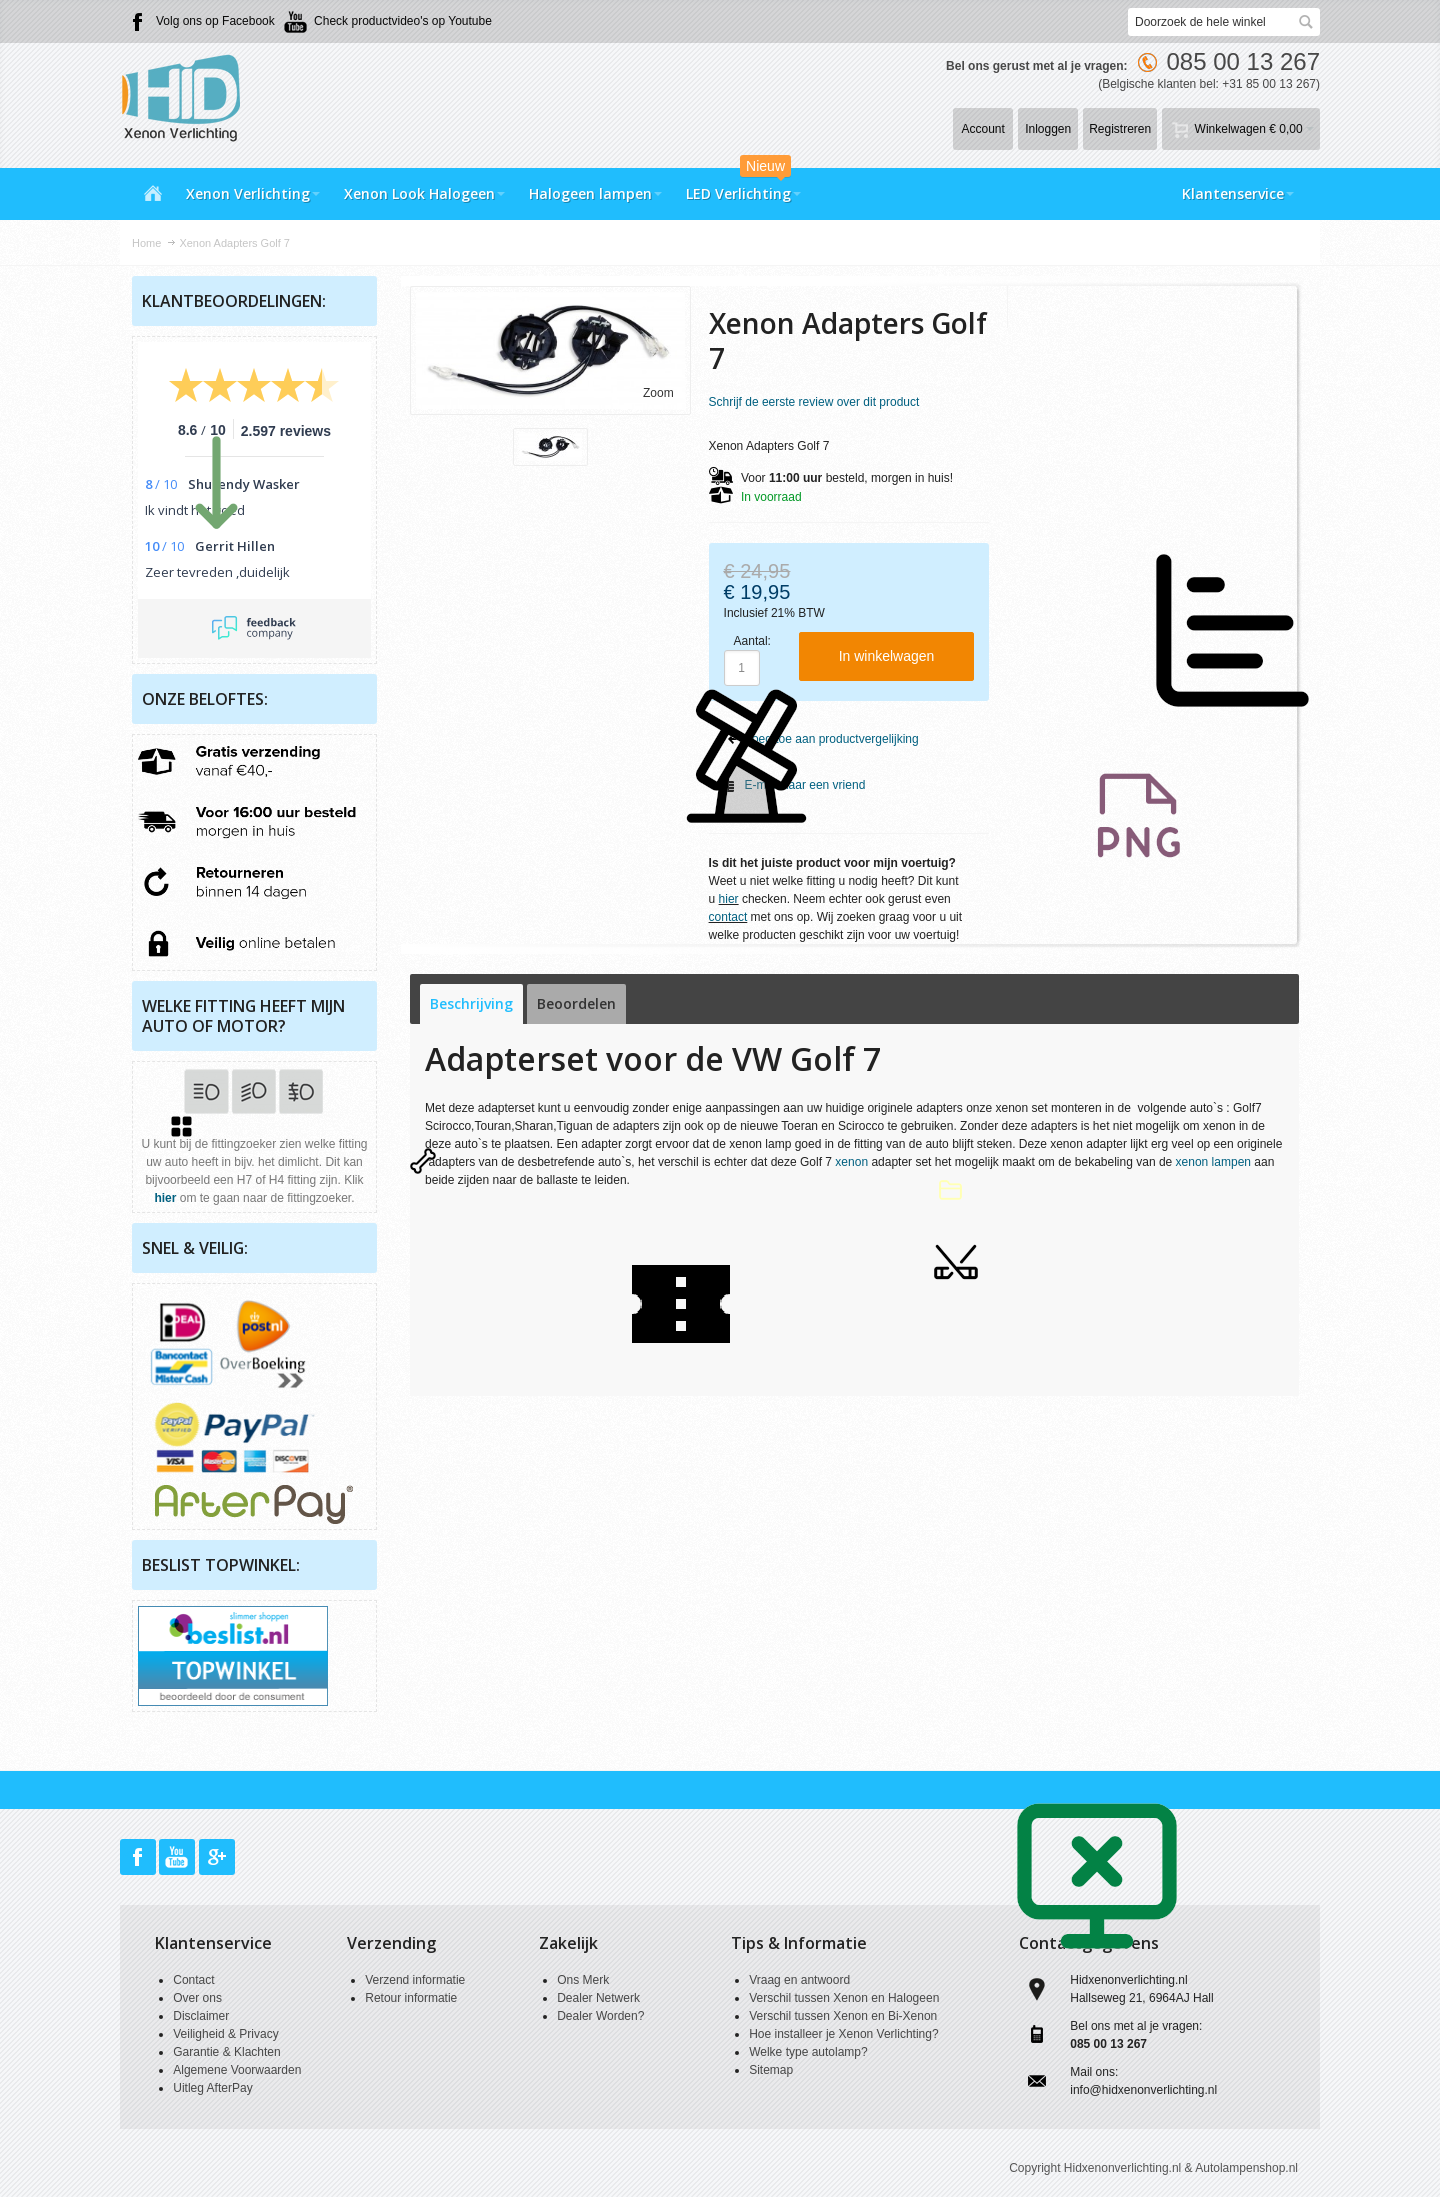 Image resolution: width=1440 pixels, height=2197 pixels. I want to click on browse files in a directory, so click(950, 1190).